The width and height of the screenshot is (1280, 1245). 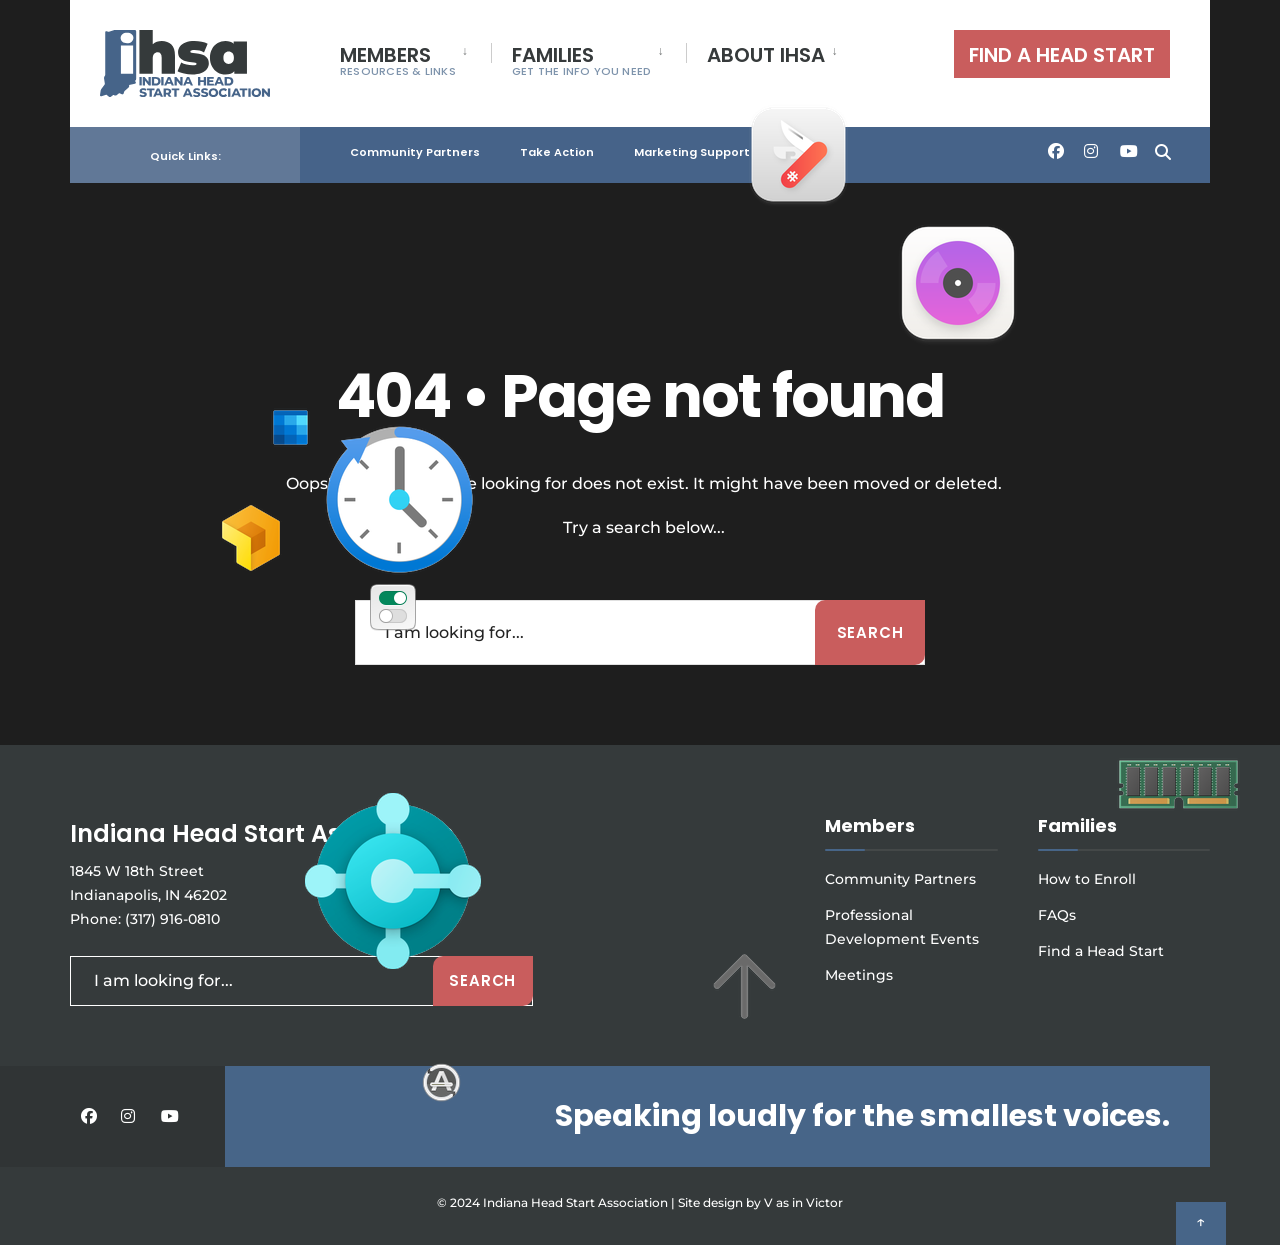 I want to click on upload file or content, so click(x=744, y=986).